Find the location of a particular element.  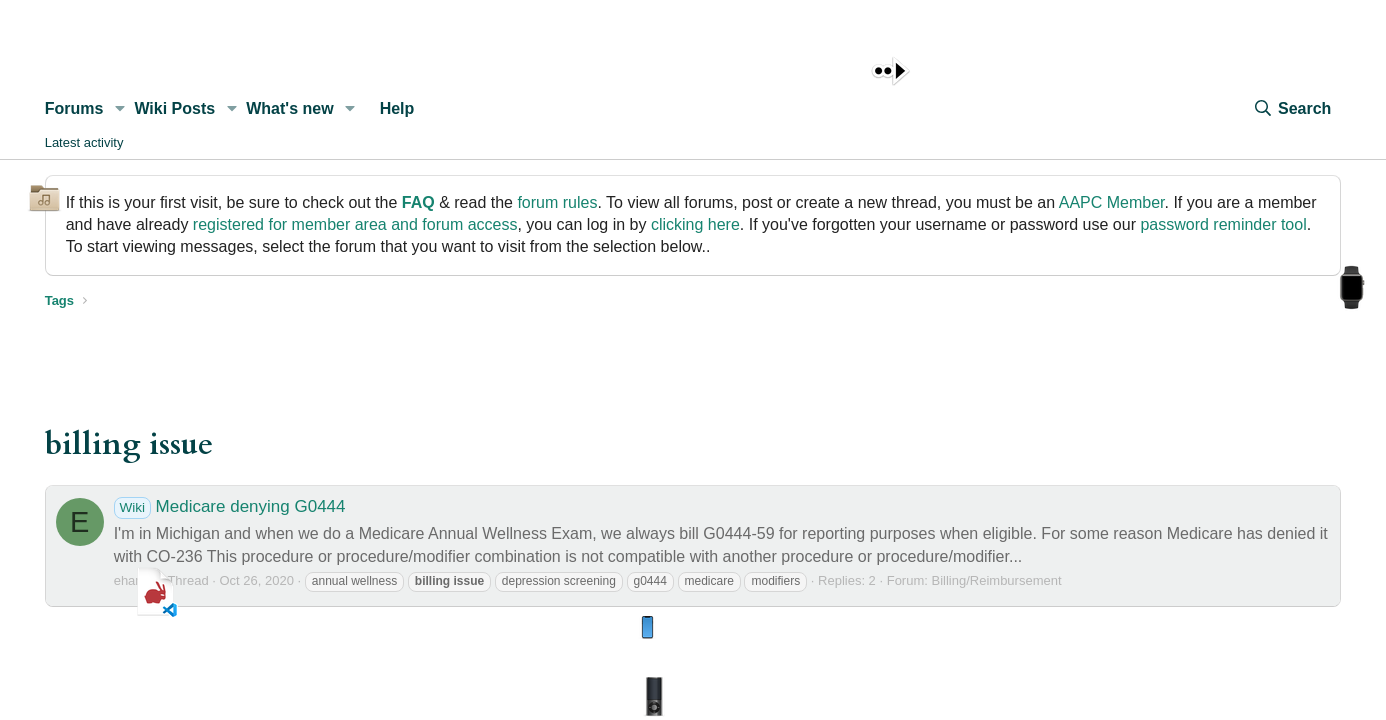

iPhone 11 device icon is located at coordinates (647, 627).